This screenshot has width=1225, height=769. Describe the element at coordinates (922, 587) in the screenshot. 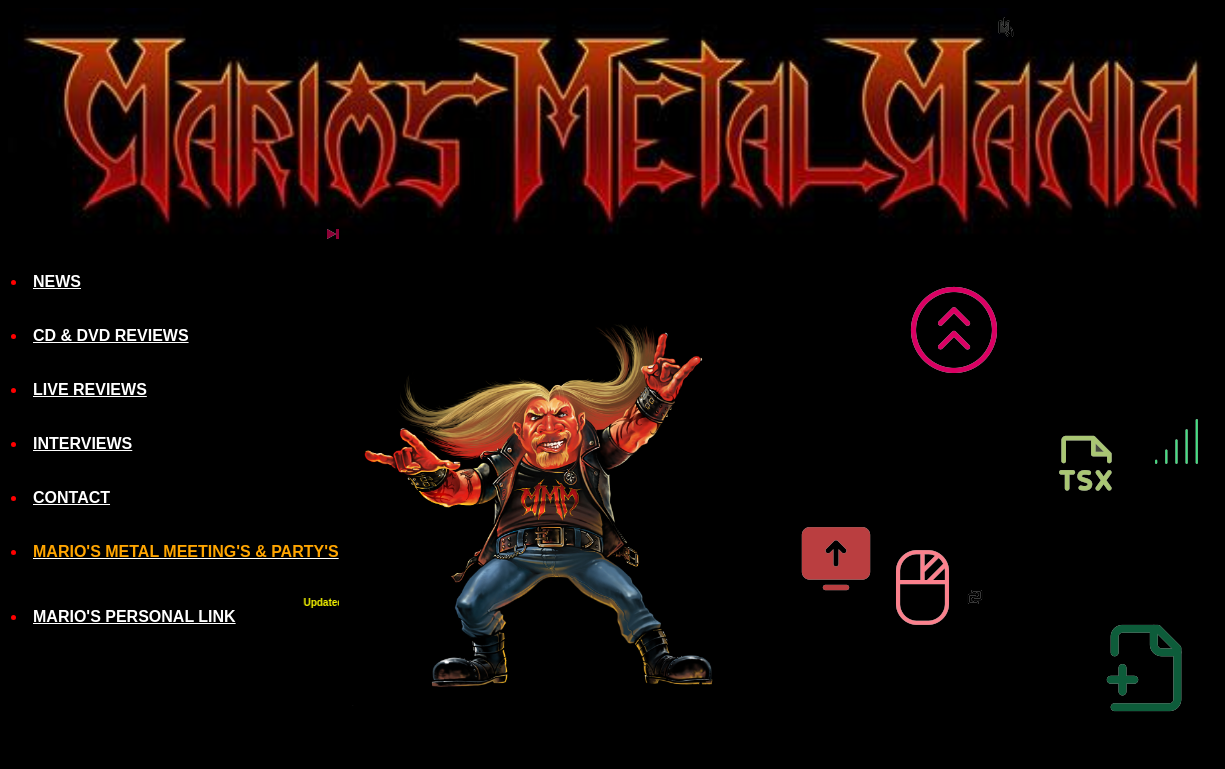

I see `right-click to open context menu` at that location.